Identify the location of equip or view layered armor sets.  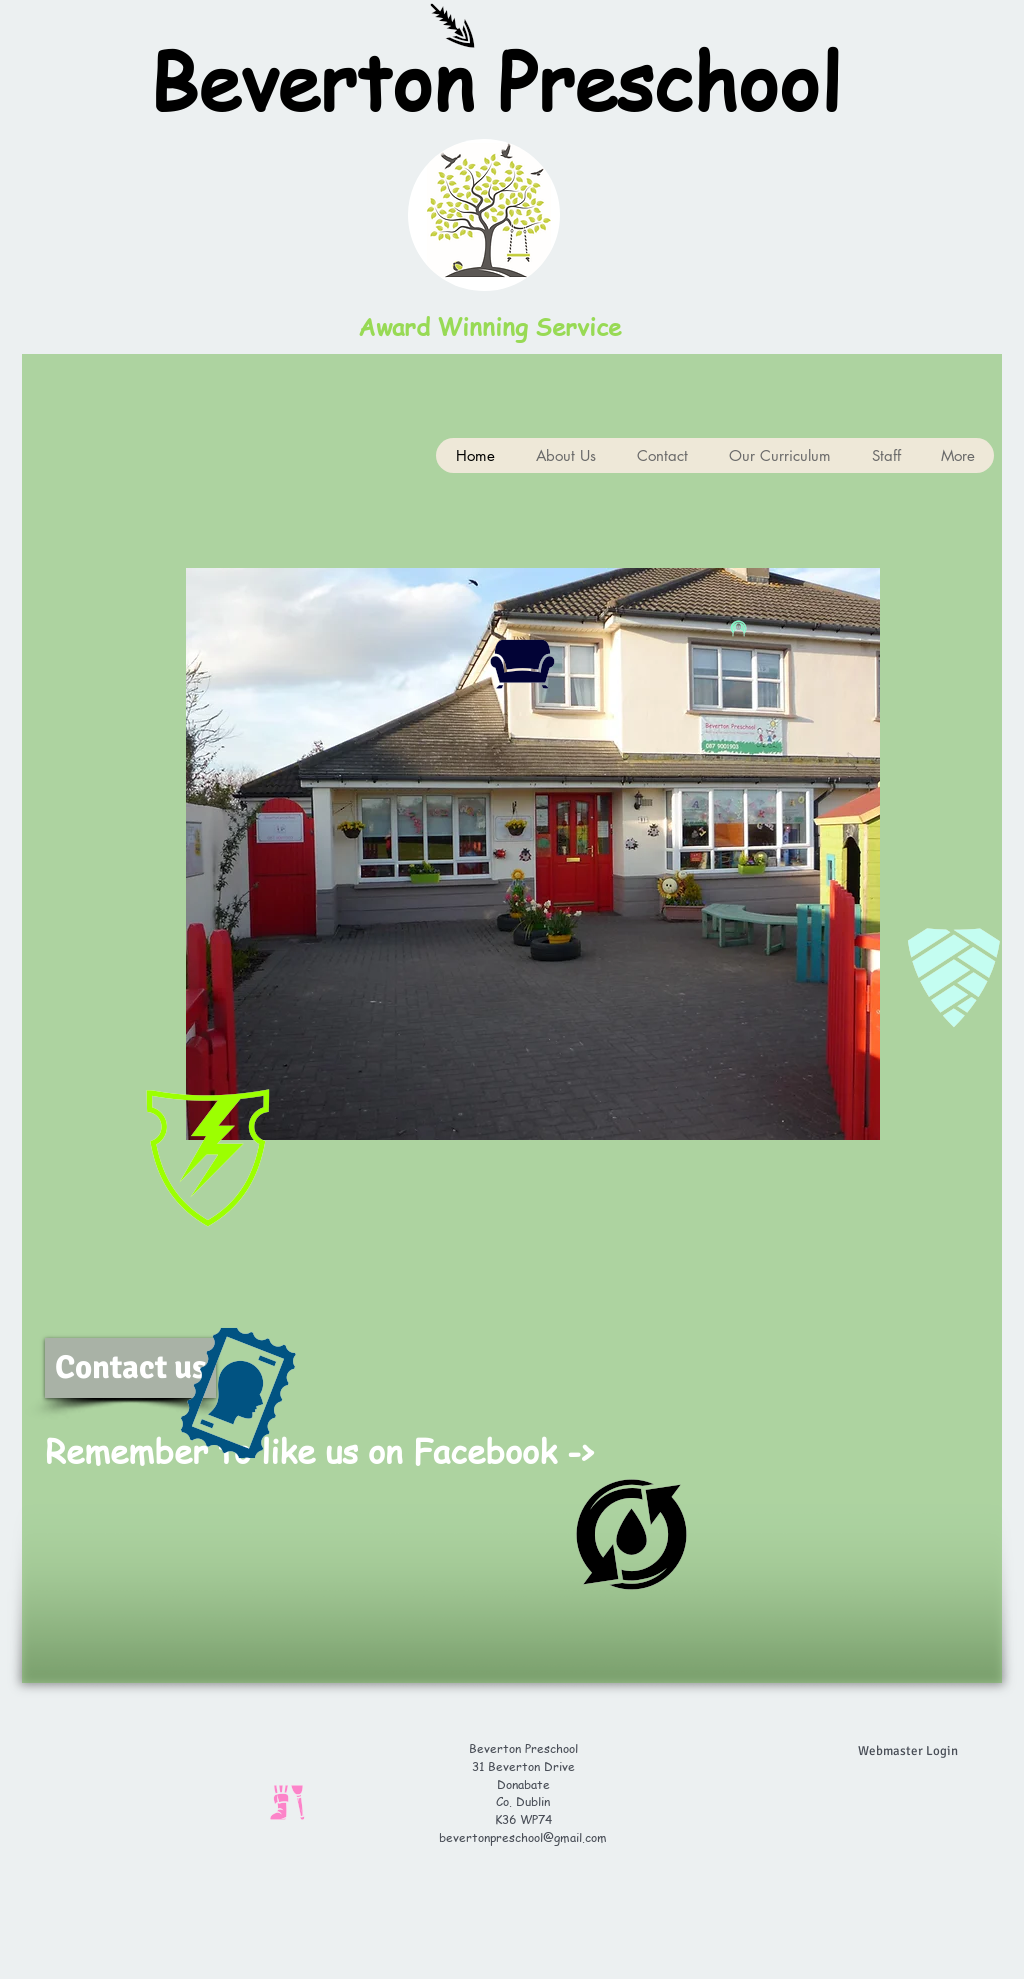
(953, 977).